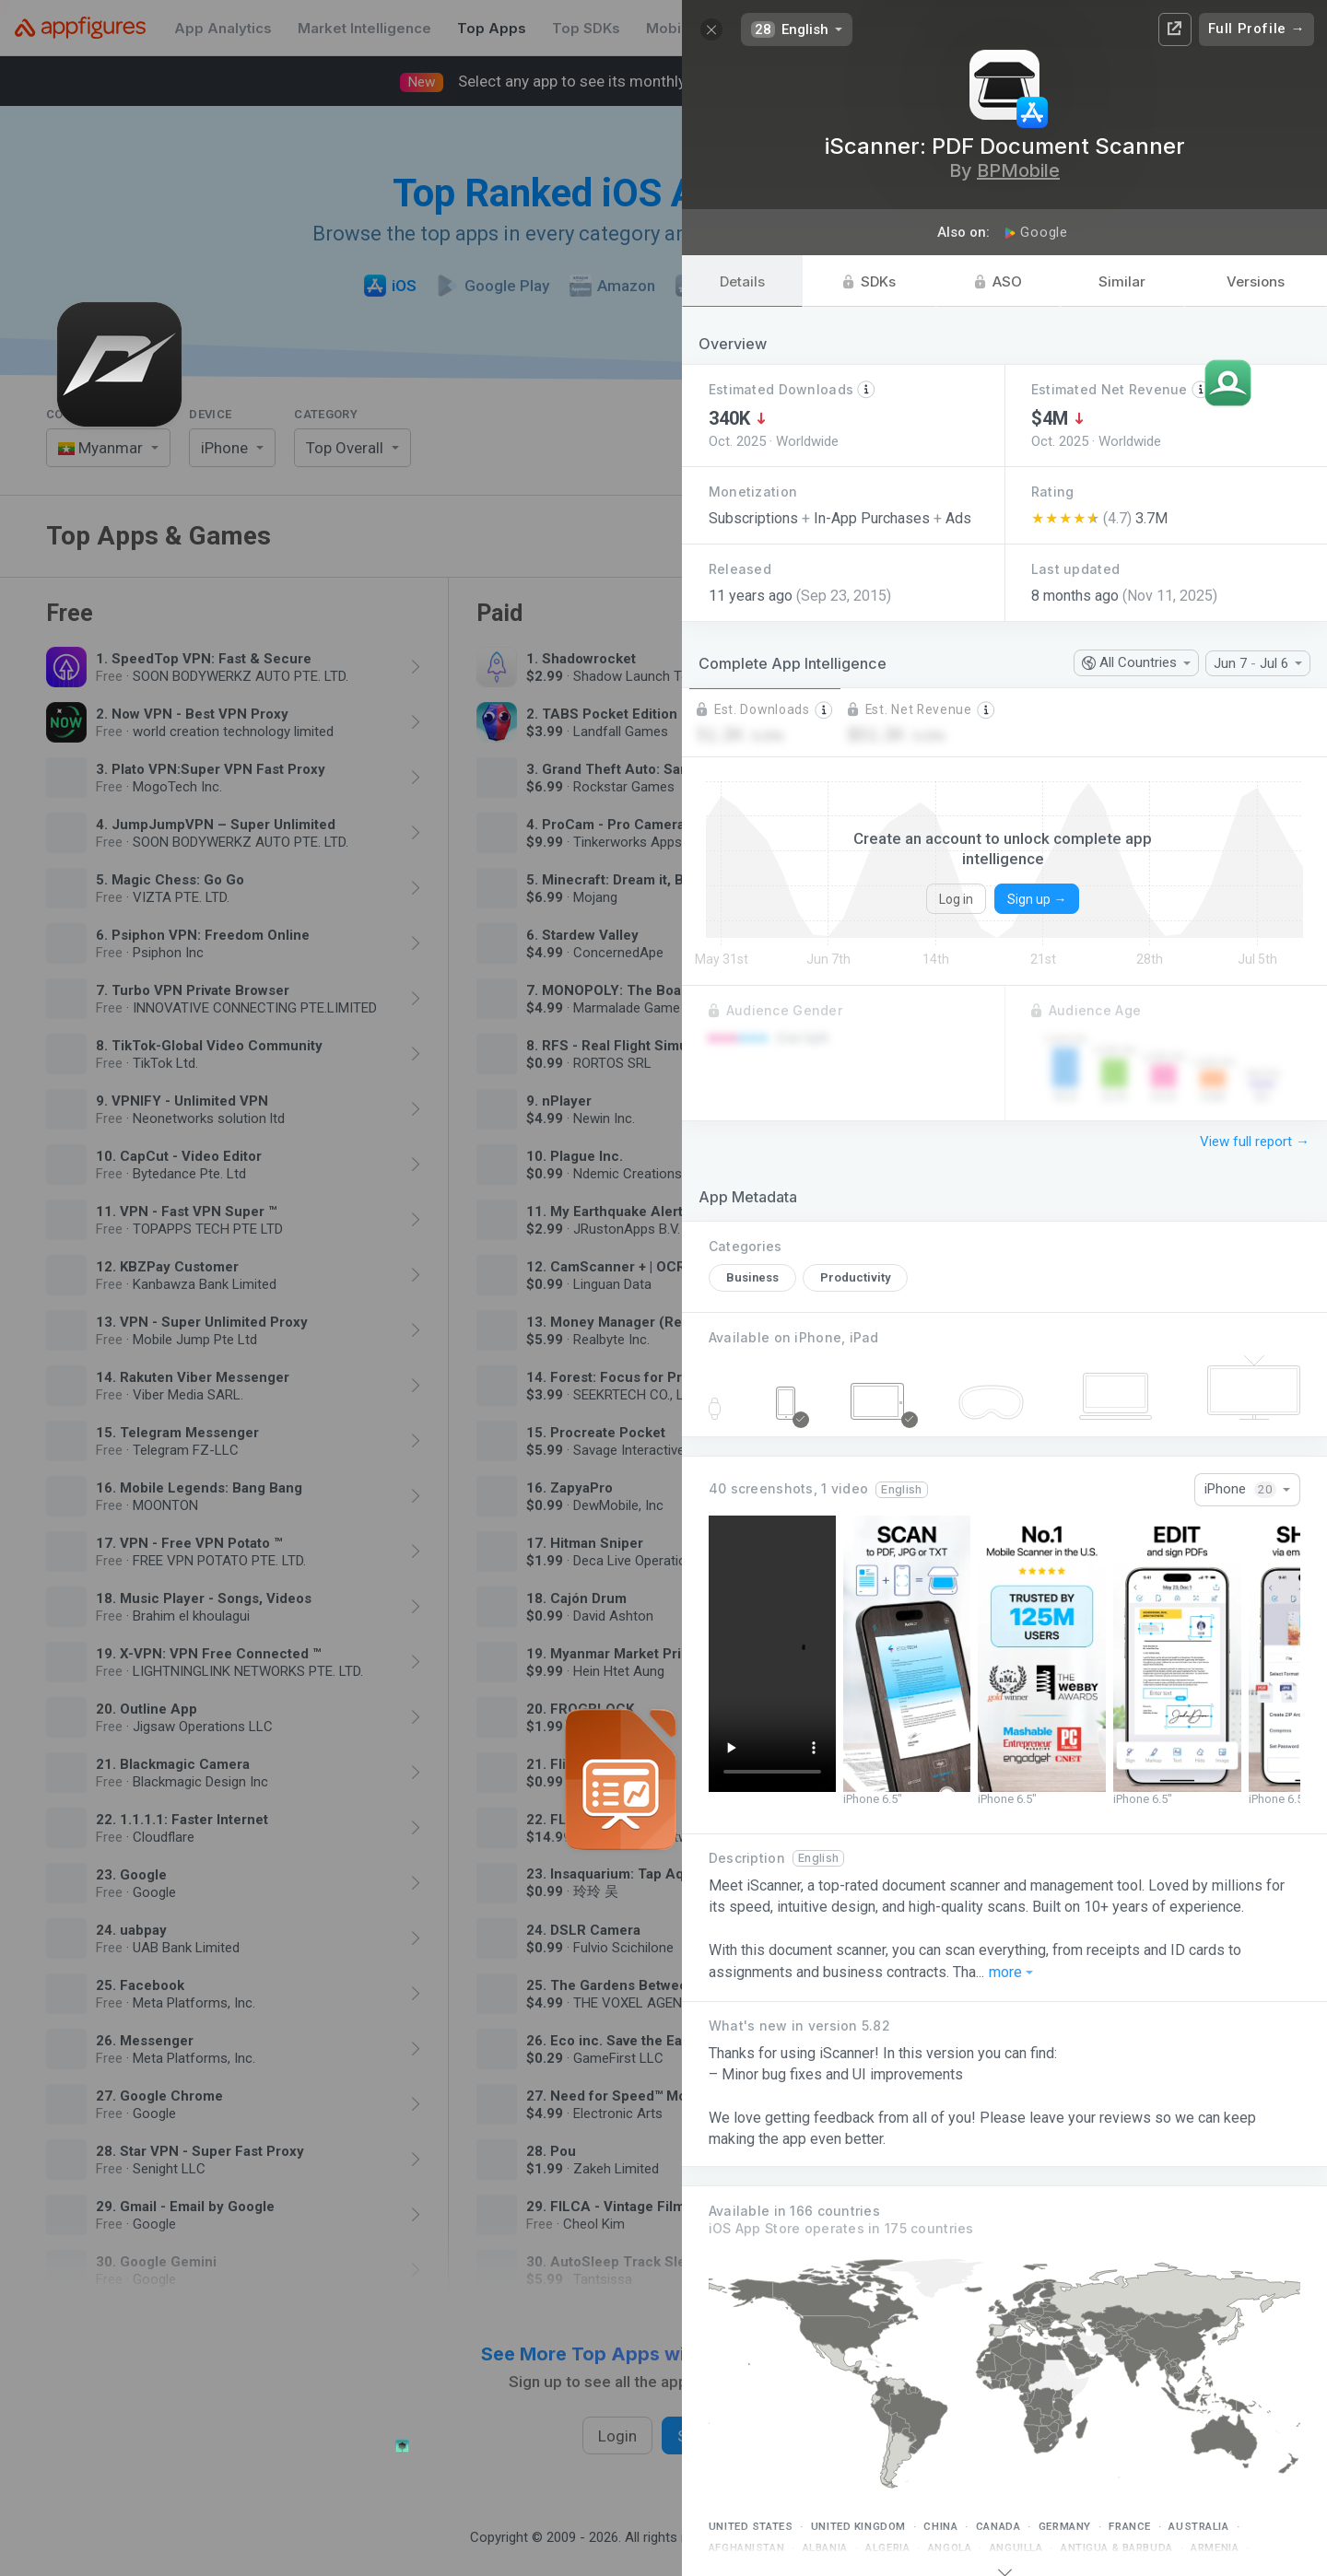 This screenshot has width=1327, height=2576. Describe the element at coordinates (119, 364) in the screenshot. I see `launch need for speed shift racing game` at that location.